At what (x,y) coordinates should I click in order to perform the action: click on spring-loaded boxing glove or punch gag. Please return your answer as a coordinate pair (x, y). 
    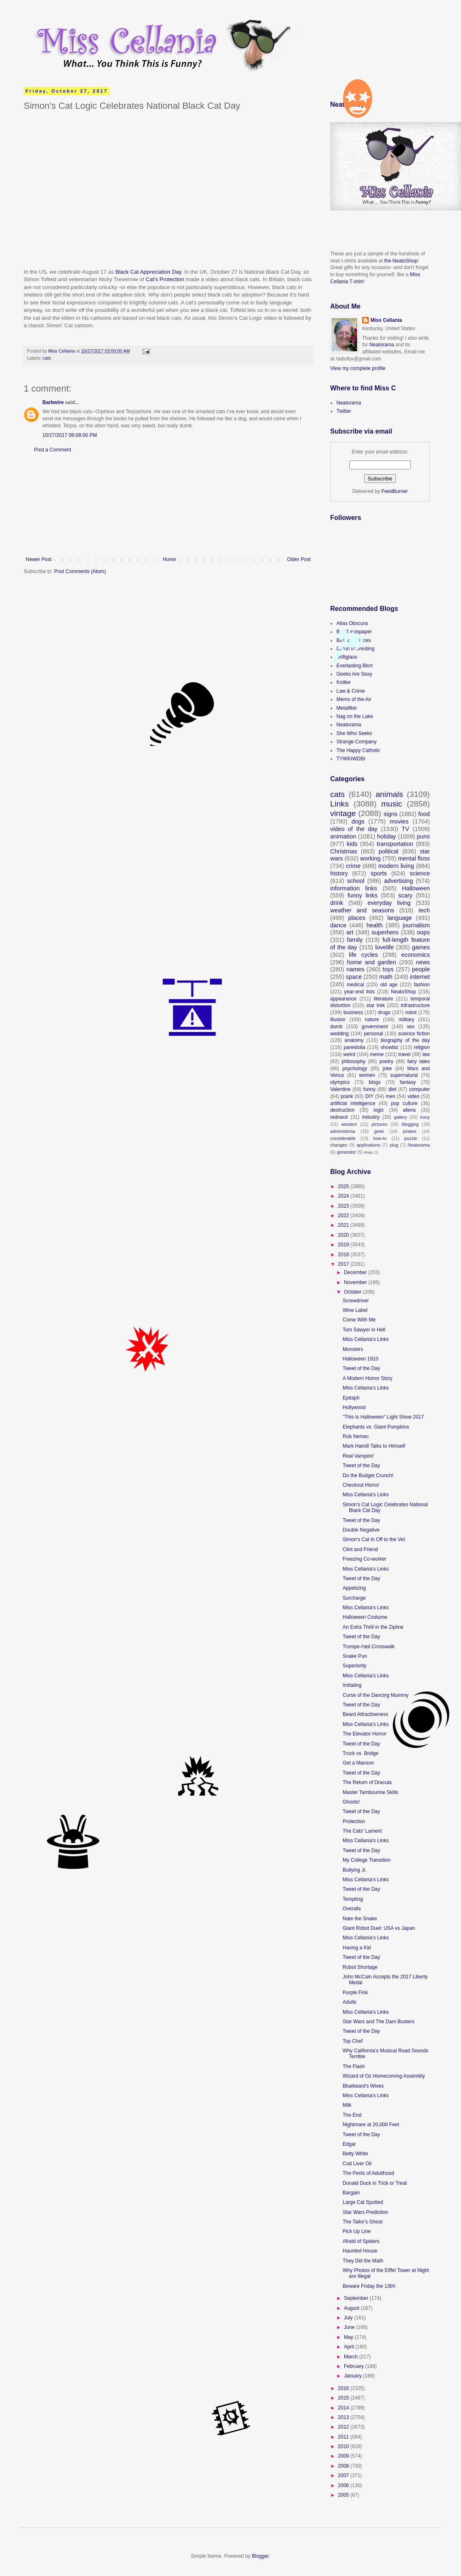
    Looking at the image, I should click on (181, 714).